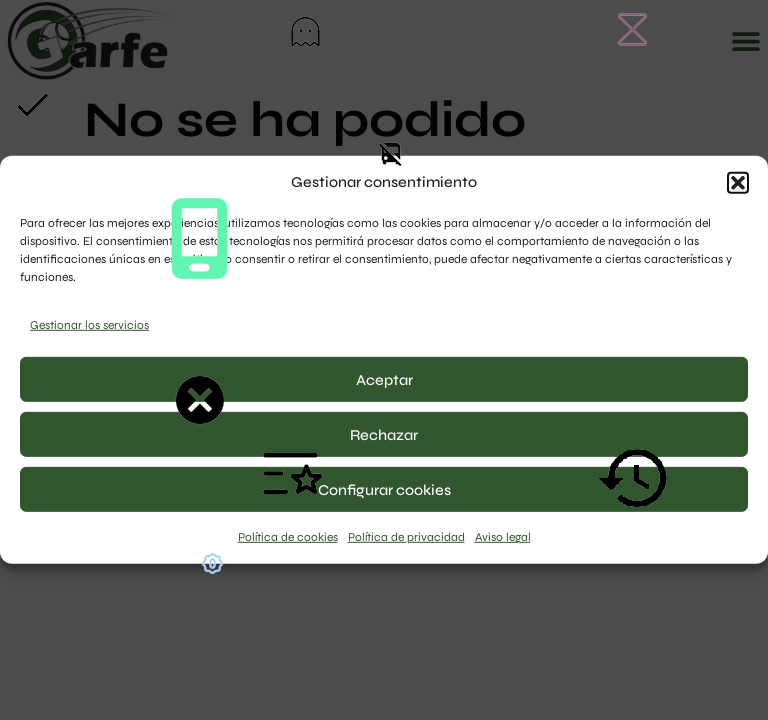  Describe the element at coordinates (200, 400) in the screenshot. I see `cancel or close the current action` at that location.